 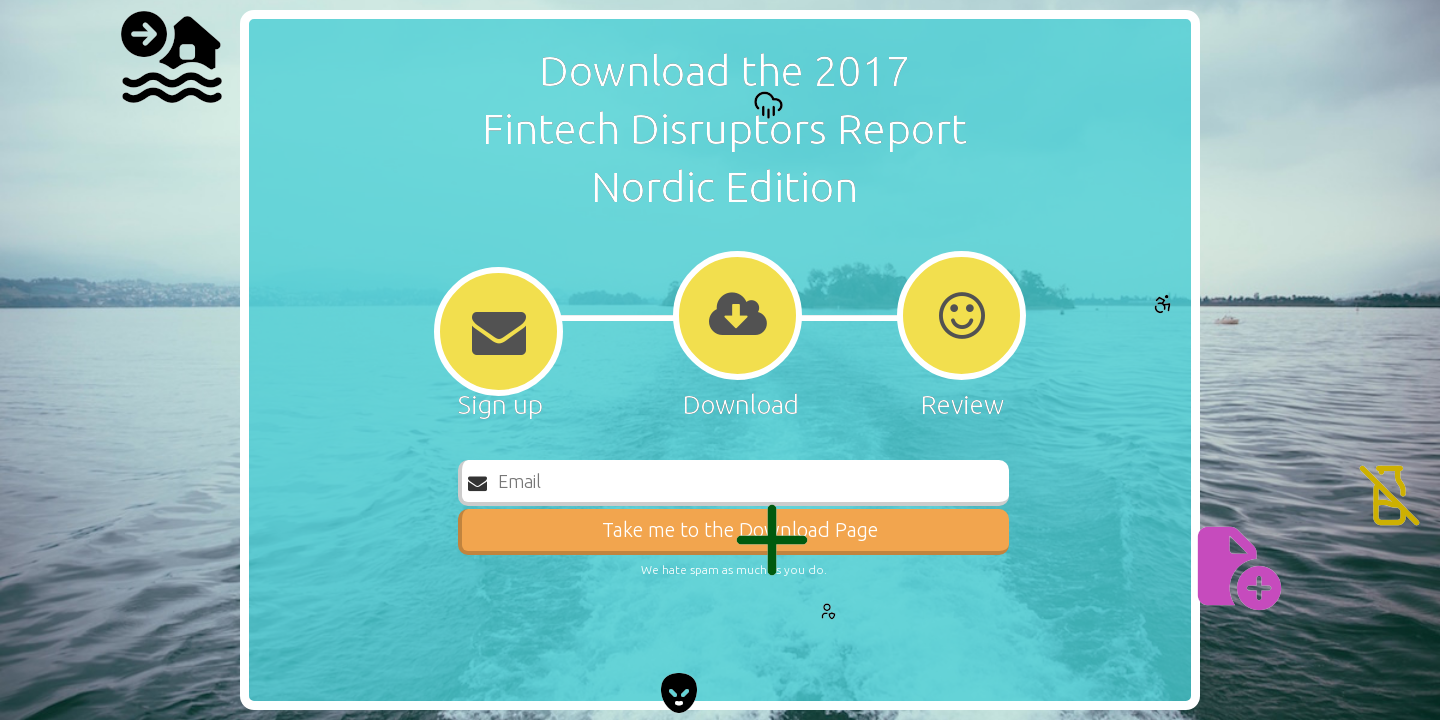 What do you see at coordinates (1237, 566) in the screenshot?
I see `create a new file` at bounding box center [1237, 566].